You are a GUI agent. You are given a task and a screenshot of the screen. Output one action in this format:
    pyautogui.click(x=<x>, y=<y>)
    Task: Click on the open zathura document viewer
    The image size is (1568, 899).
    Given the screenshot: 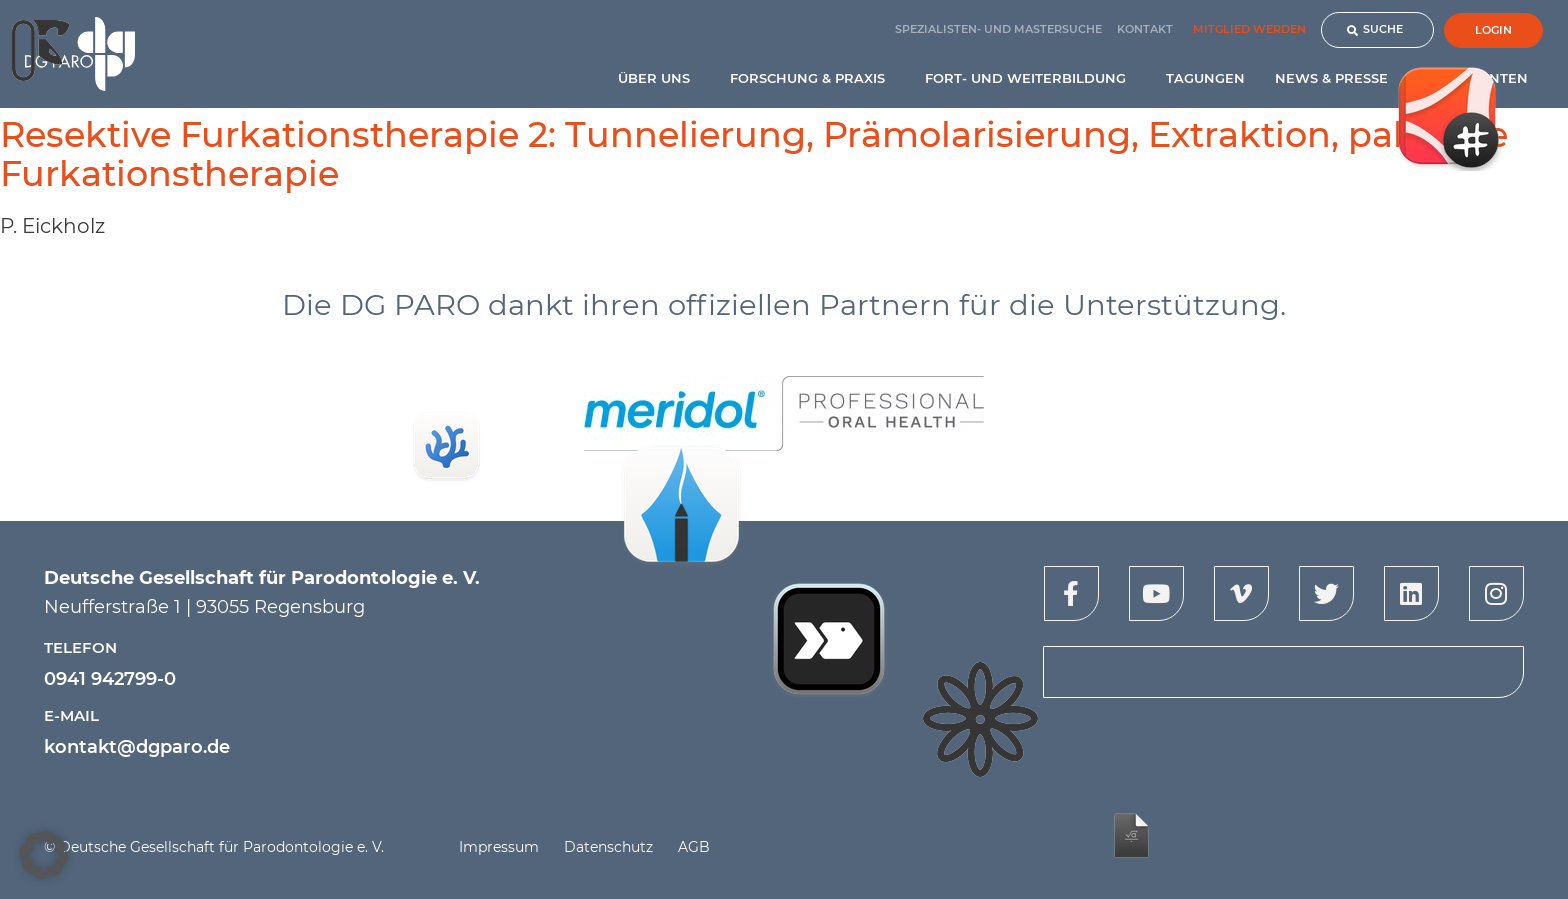 What is the action you would take?
    pyautogui.click(x=1447, y=116)
    